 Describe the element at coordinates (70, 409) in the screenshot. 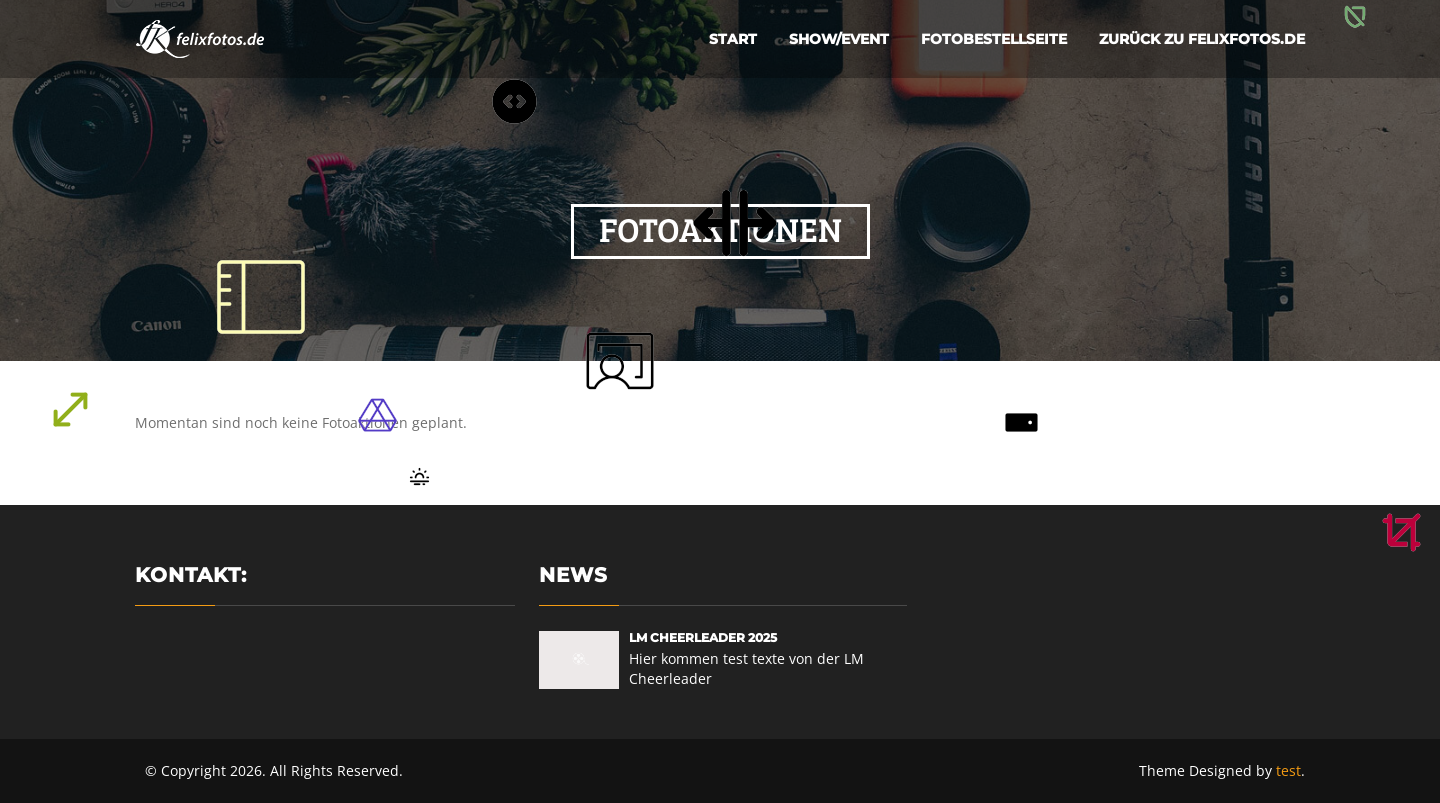

I see `resize window diagonally` at that location.